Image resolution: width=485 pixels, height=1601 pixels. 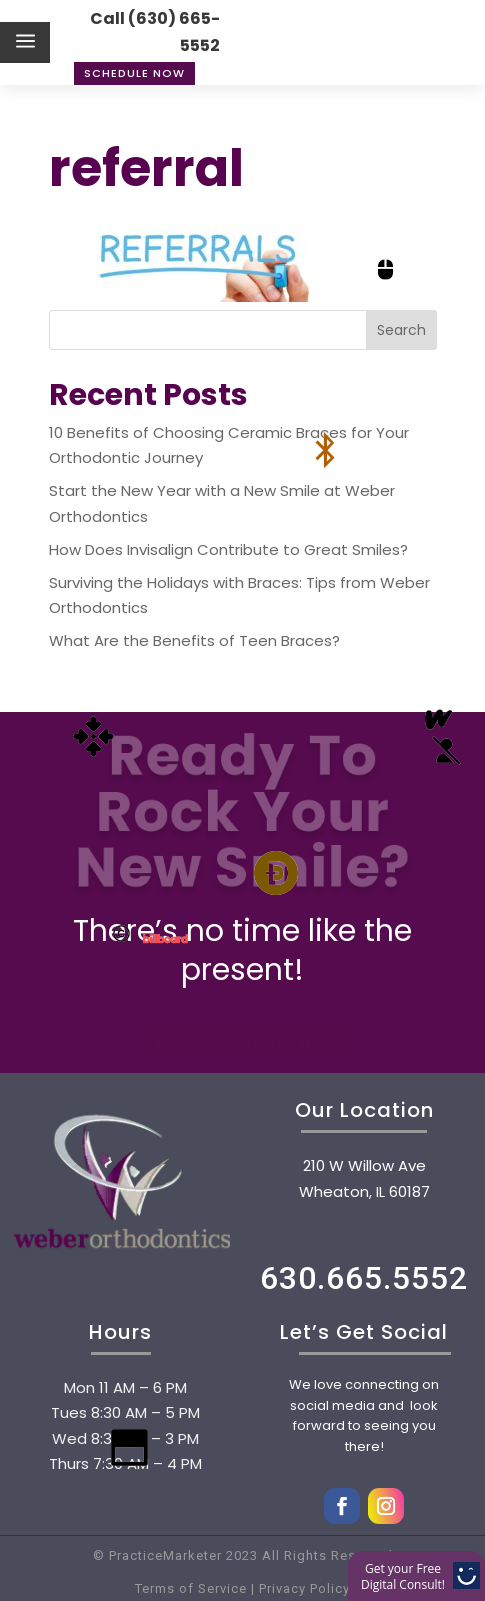 What do you see at coordinates (446, 750) in the screenshot?
I see `block or remove a user` at bounding box center [446, 750].